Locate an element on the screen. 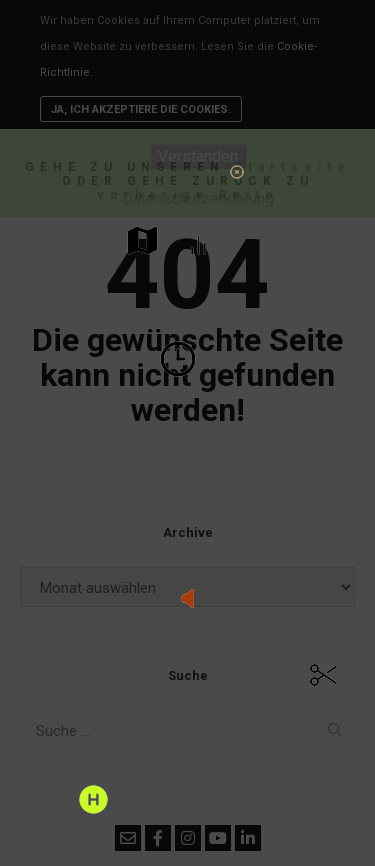  mute or unmute audio is located at coordinates (188, 598).